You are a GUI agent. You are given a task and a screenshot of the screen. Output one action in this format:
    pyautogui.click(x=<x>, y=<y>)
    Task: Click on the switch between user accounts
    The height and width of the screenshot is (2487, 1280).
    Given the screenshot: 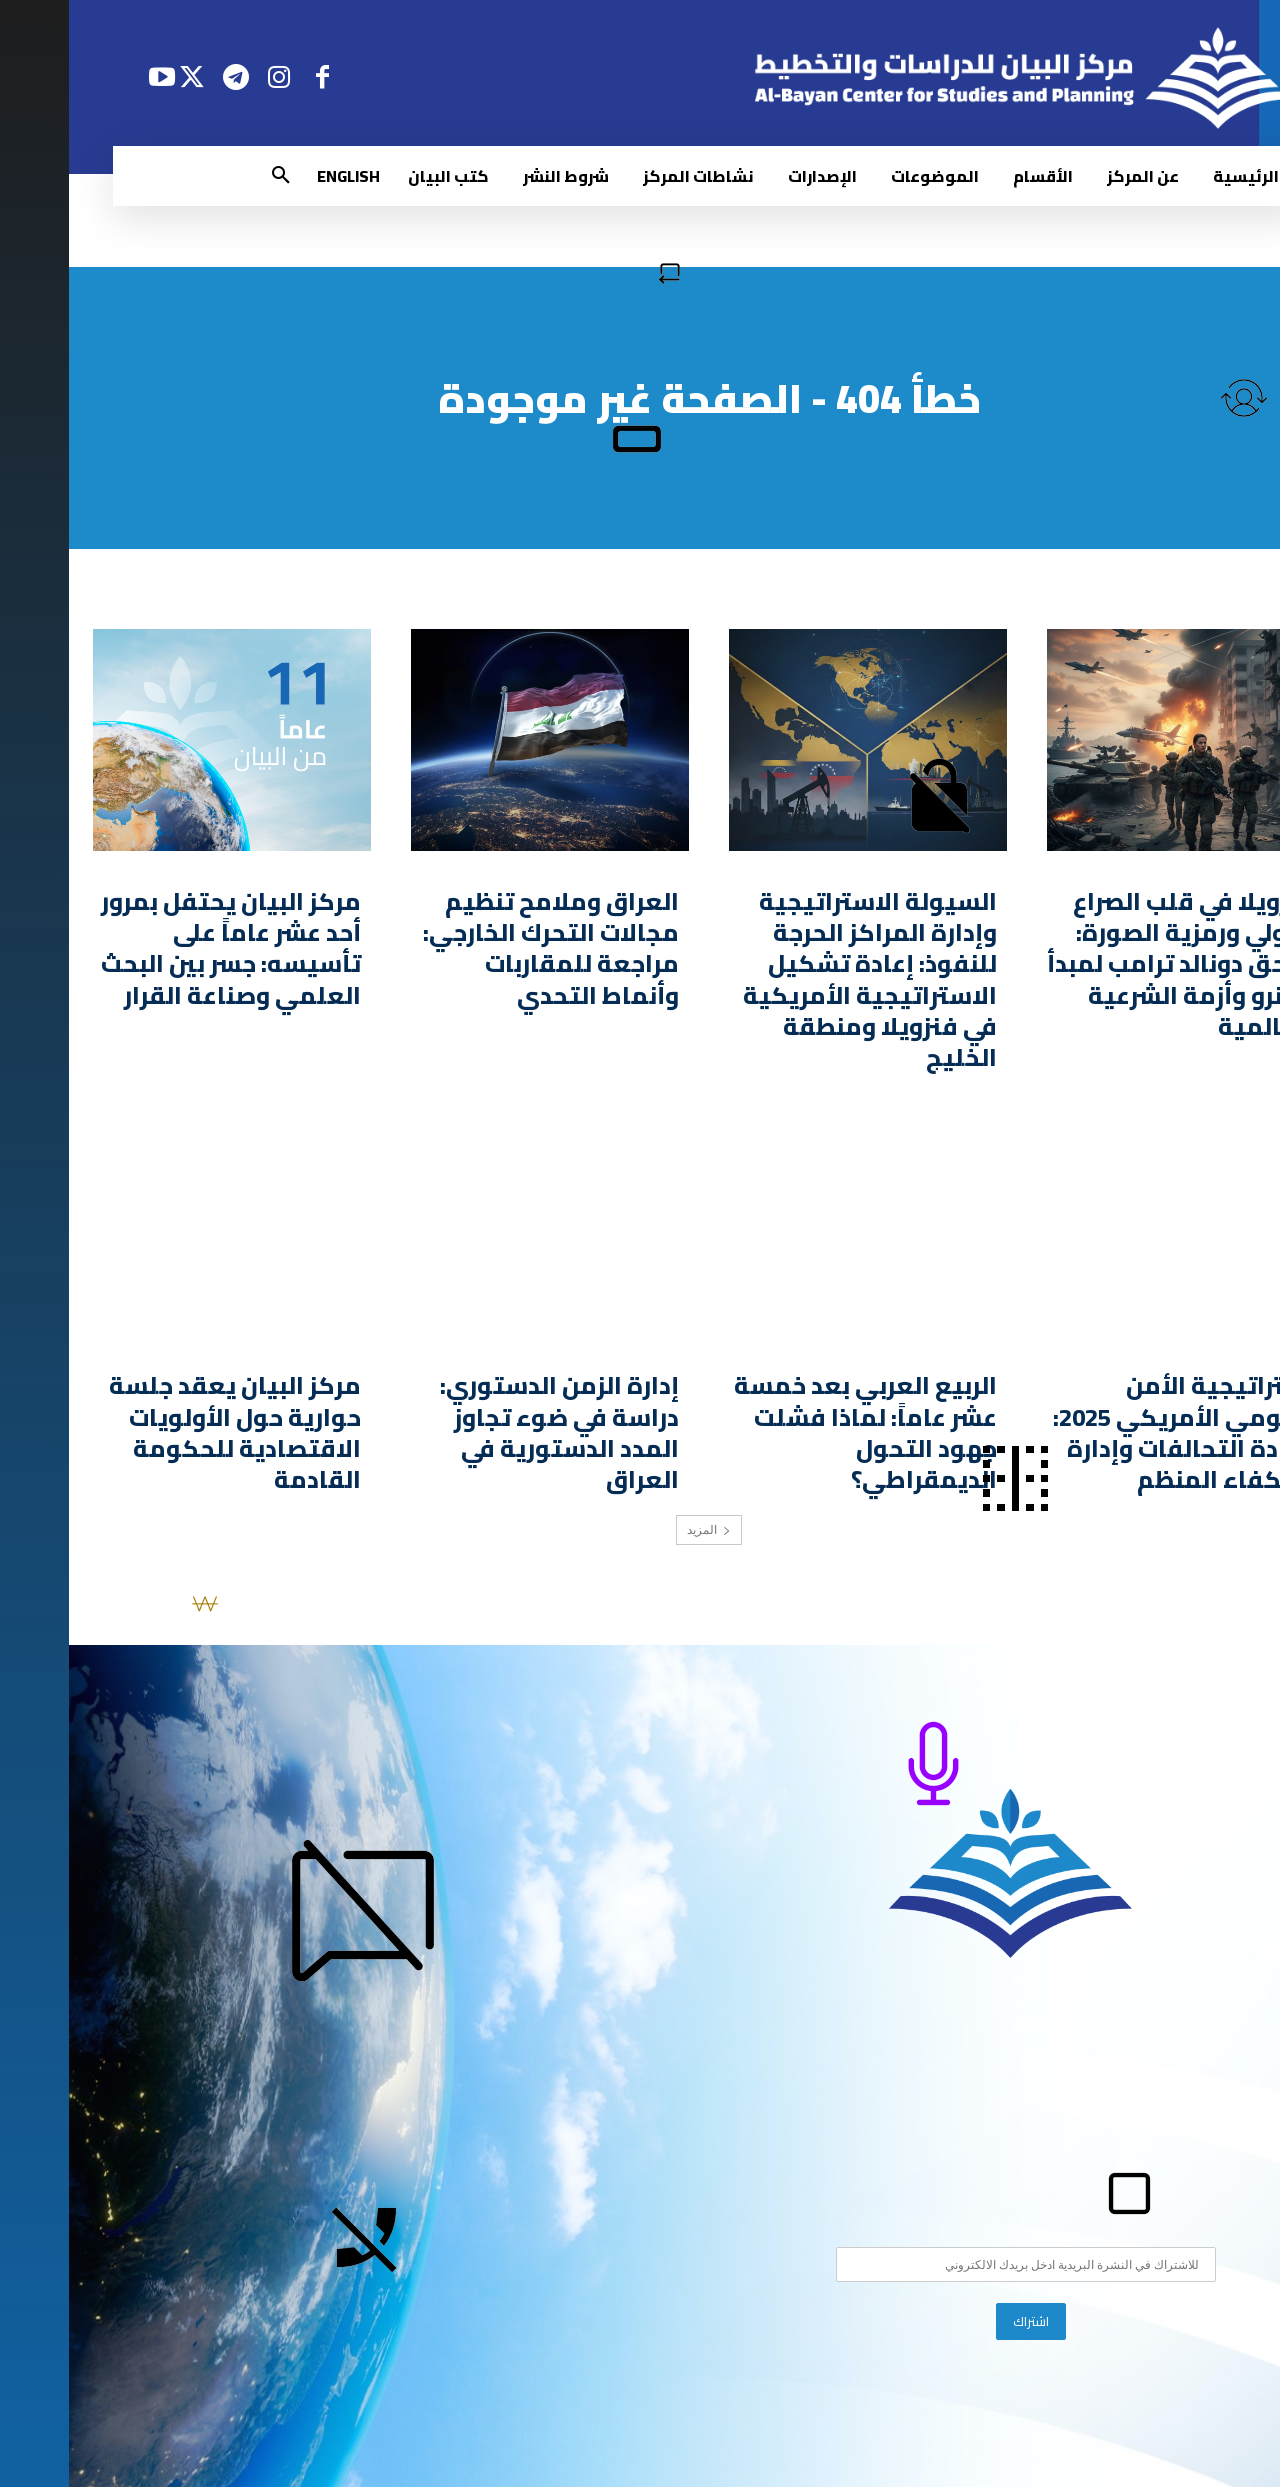 What is the action you would take?
    pyautogui.click(x=1244, y=398)
    